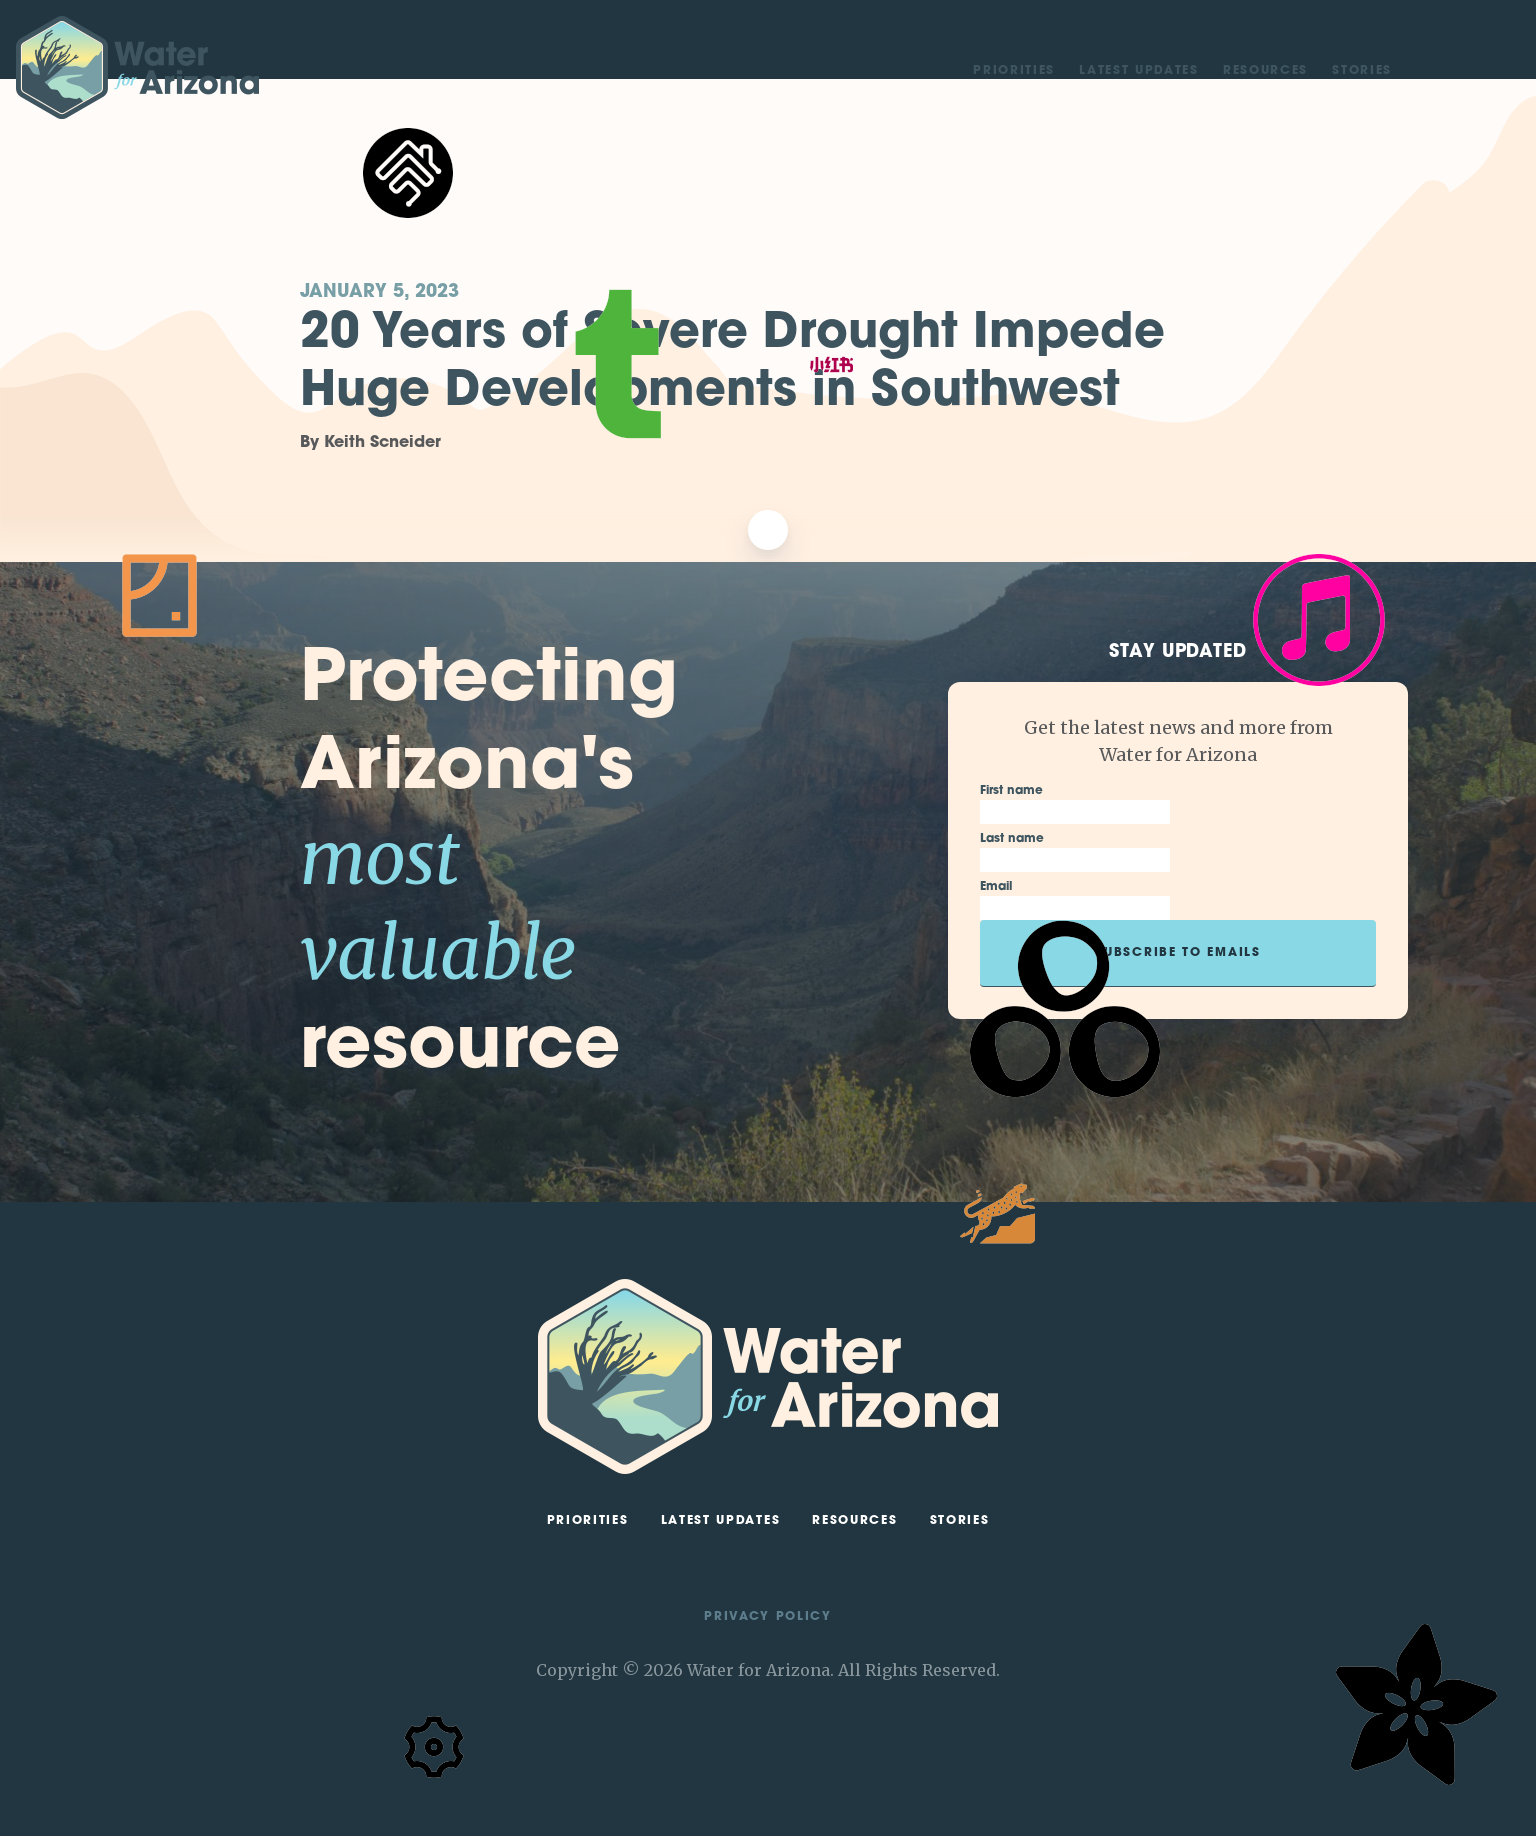 The image size is (1536, 1836). What do you see at coordinates (1319, 620) in the screenshot?
I see `open itunes application` at bounding box center [1319, 620].